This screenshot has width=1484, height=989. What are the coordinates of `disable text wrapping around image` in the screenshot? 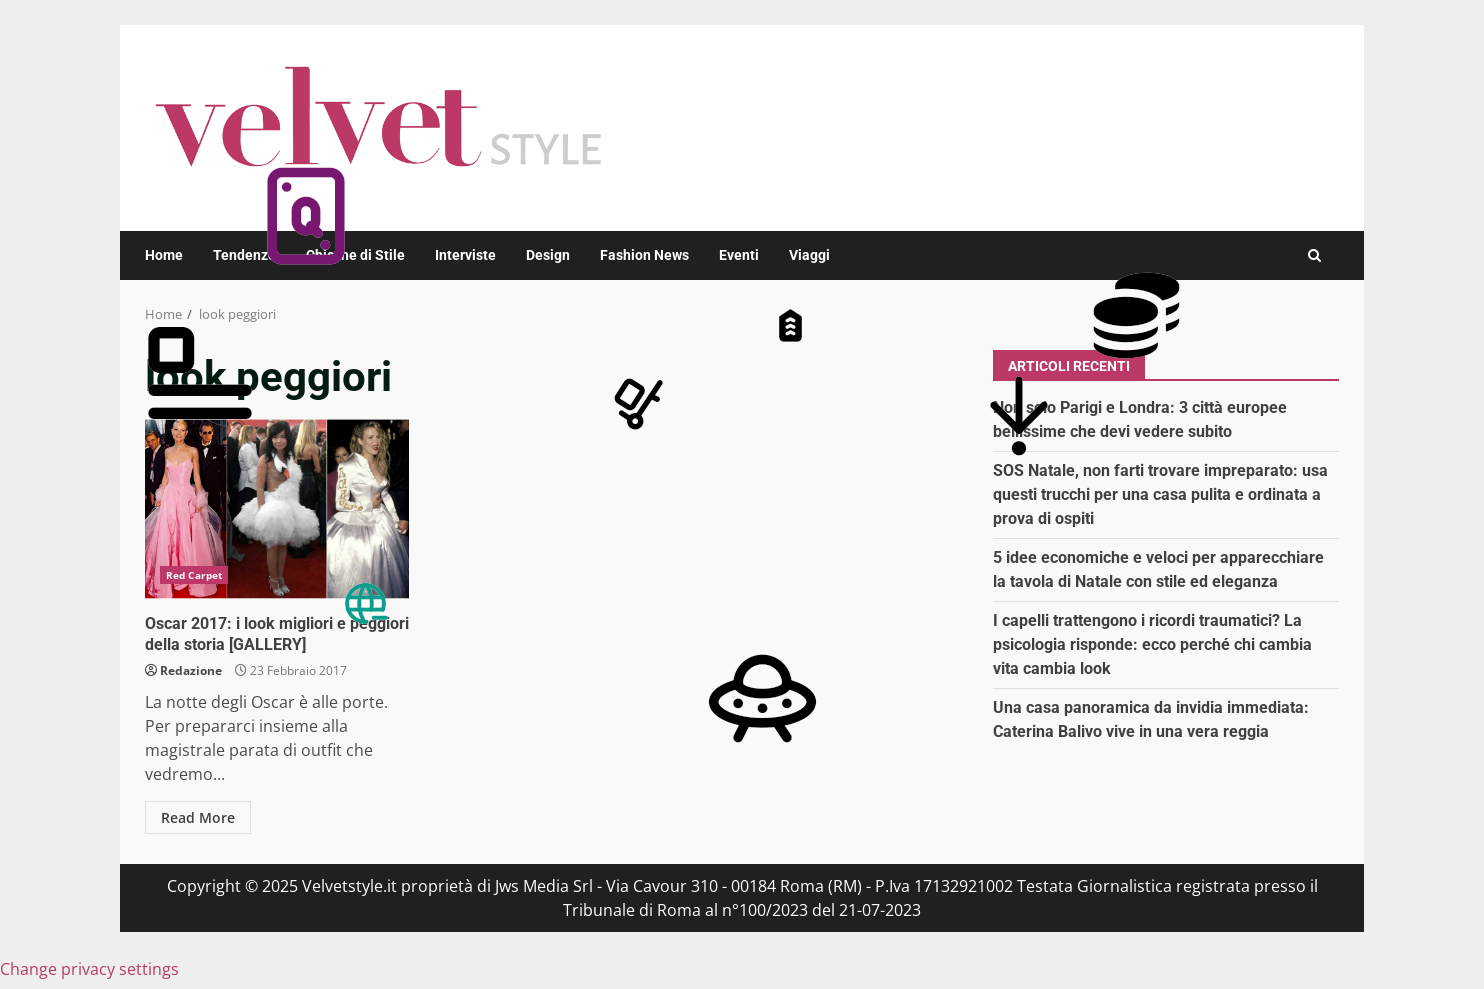 It's located at (200, 373).